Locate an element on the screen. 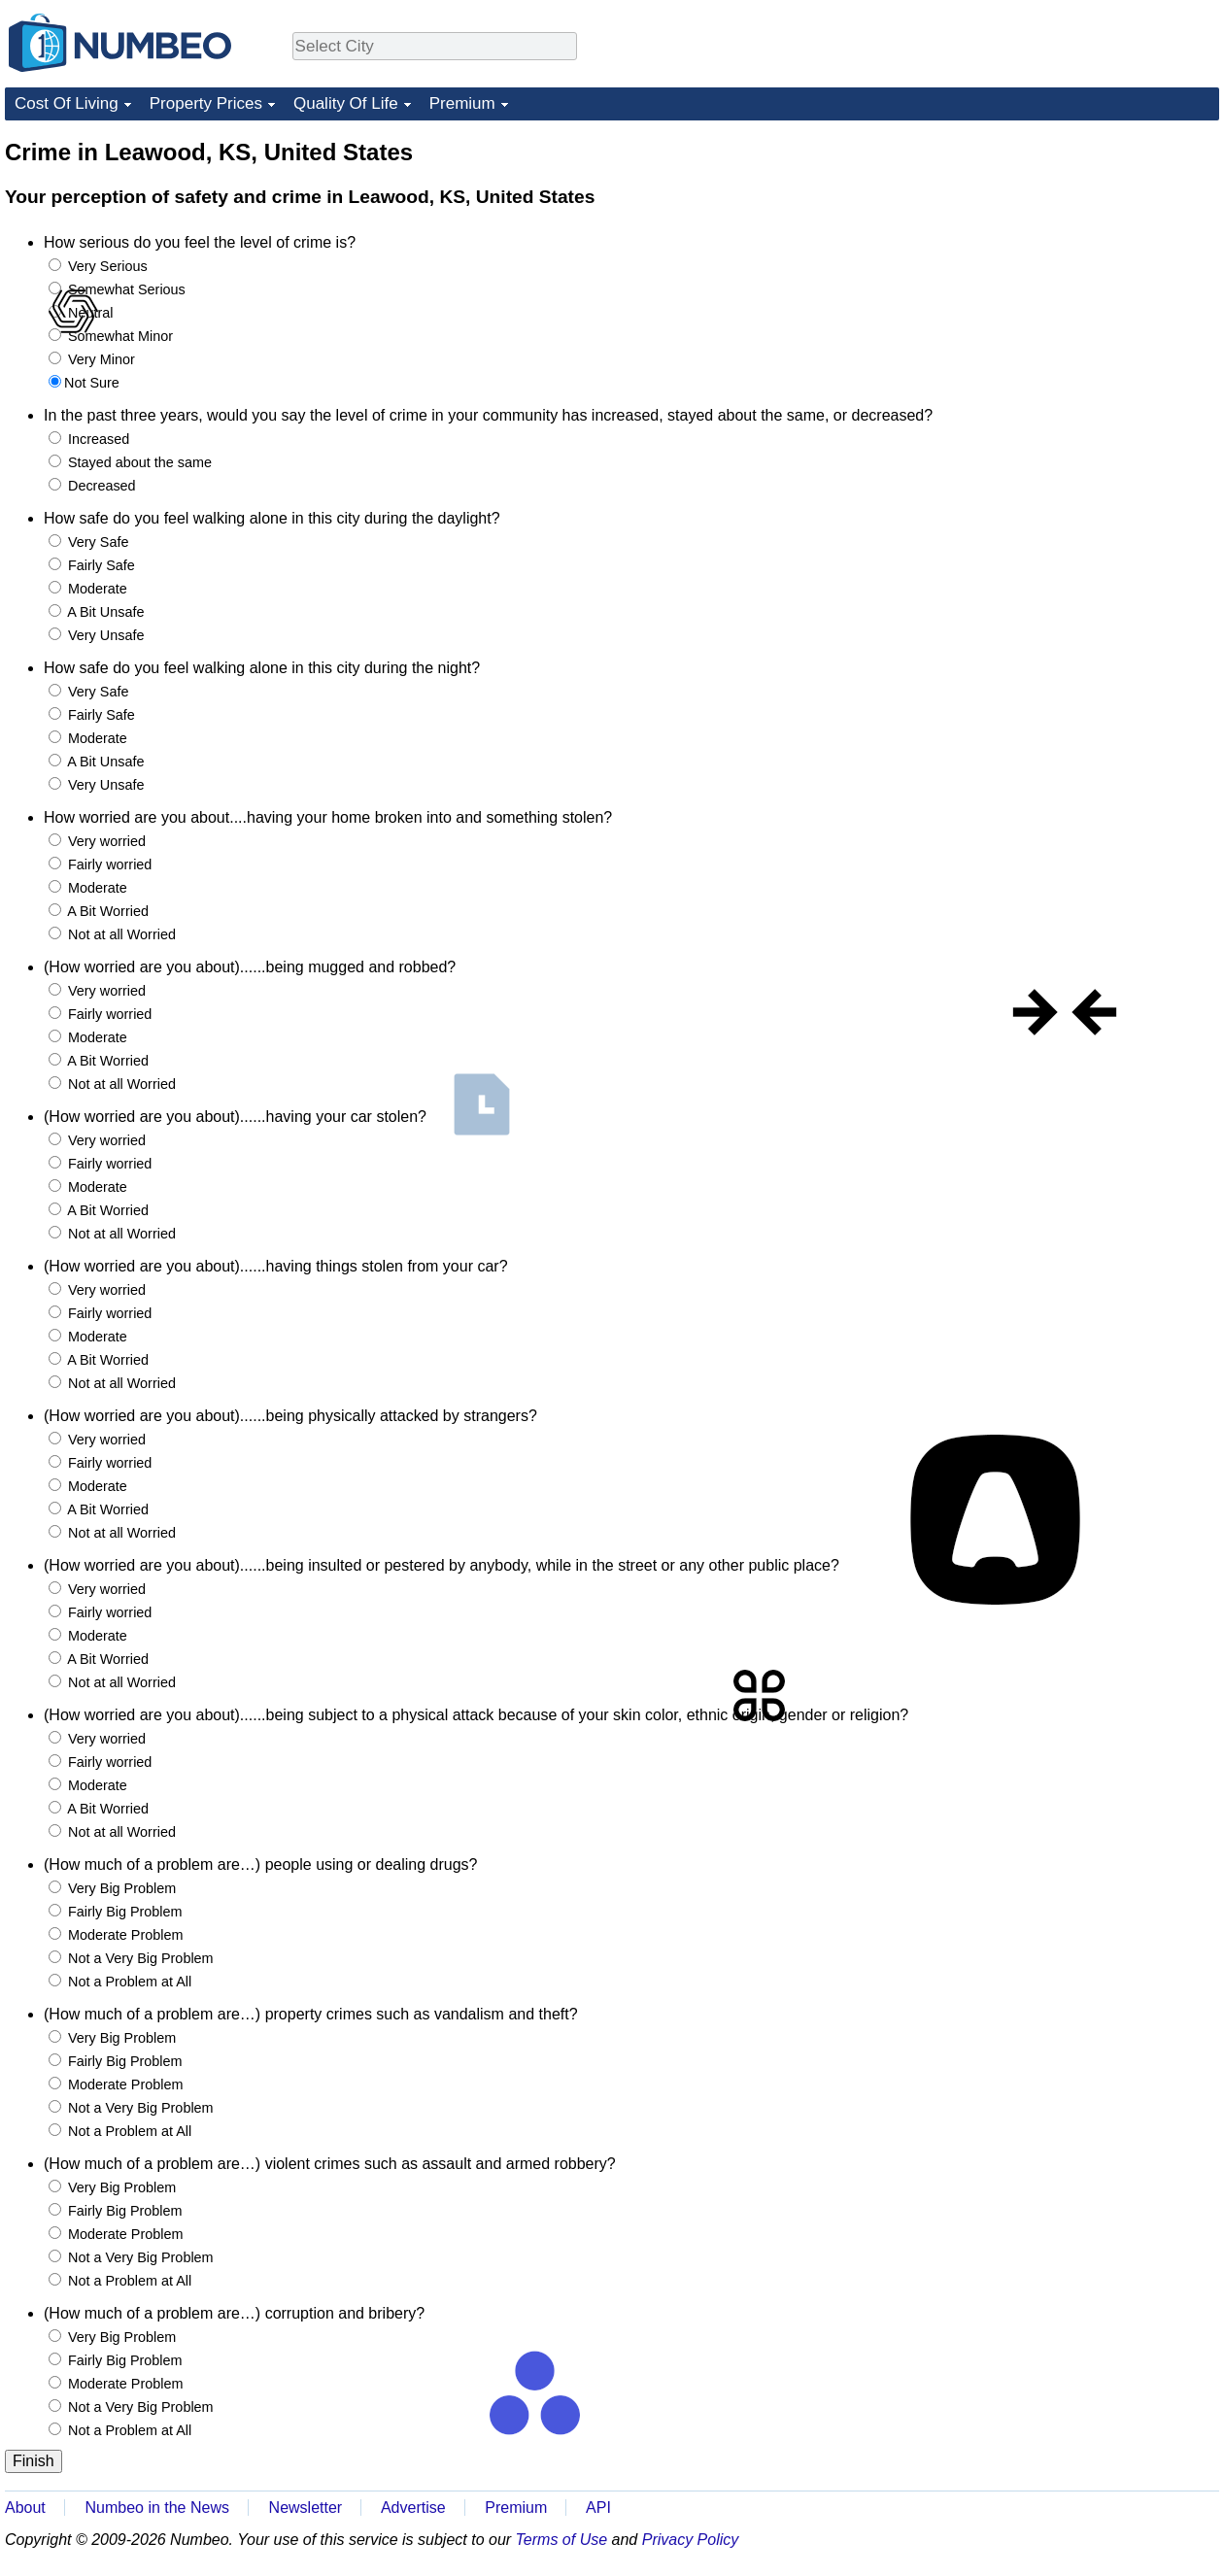 Image resolution: width=1224 pixels, height=2576 pixels. view file version history is located at coordinates (482, 1104).